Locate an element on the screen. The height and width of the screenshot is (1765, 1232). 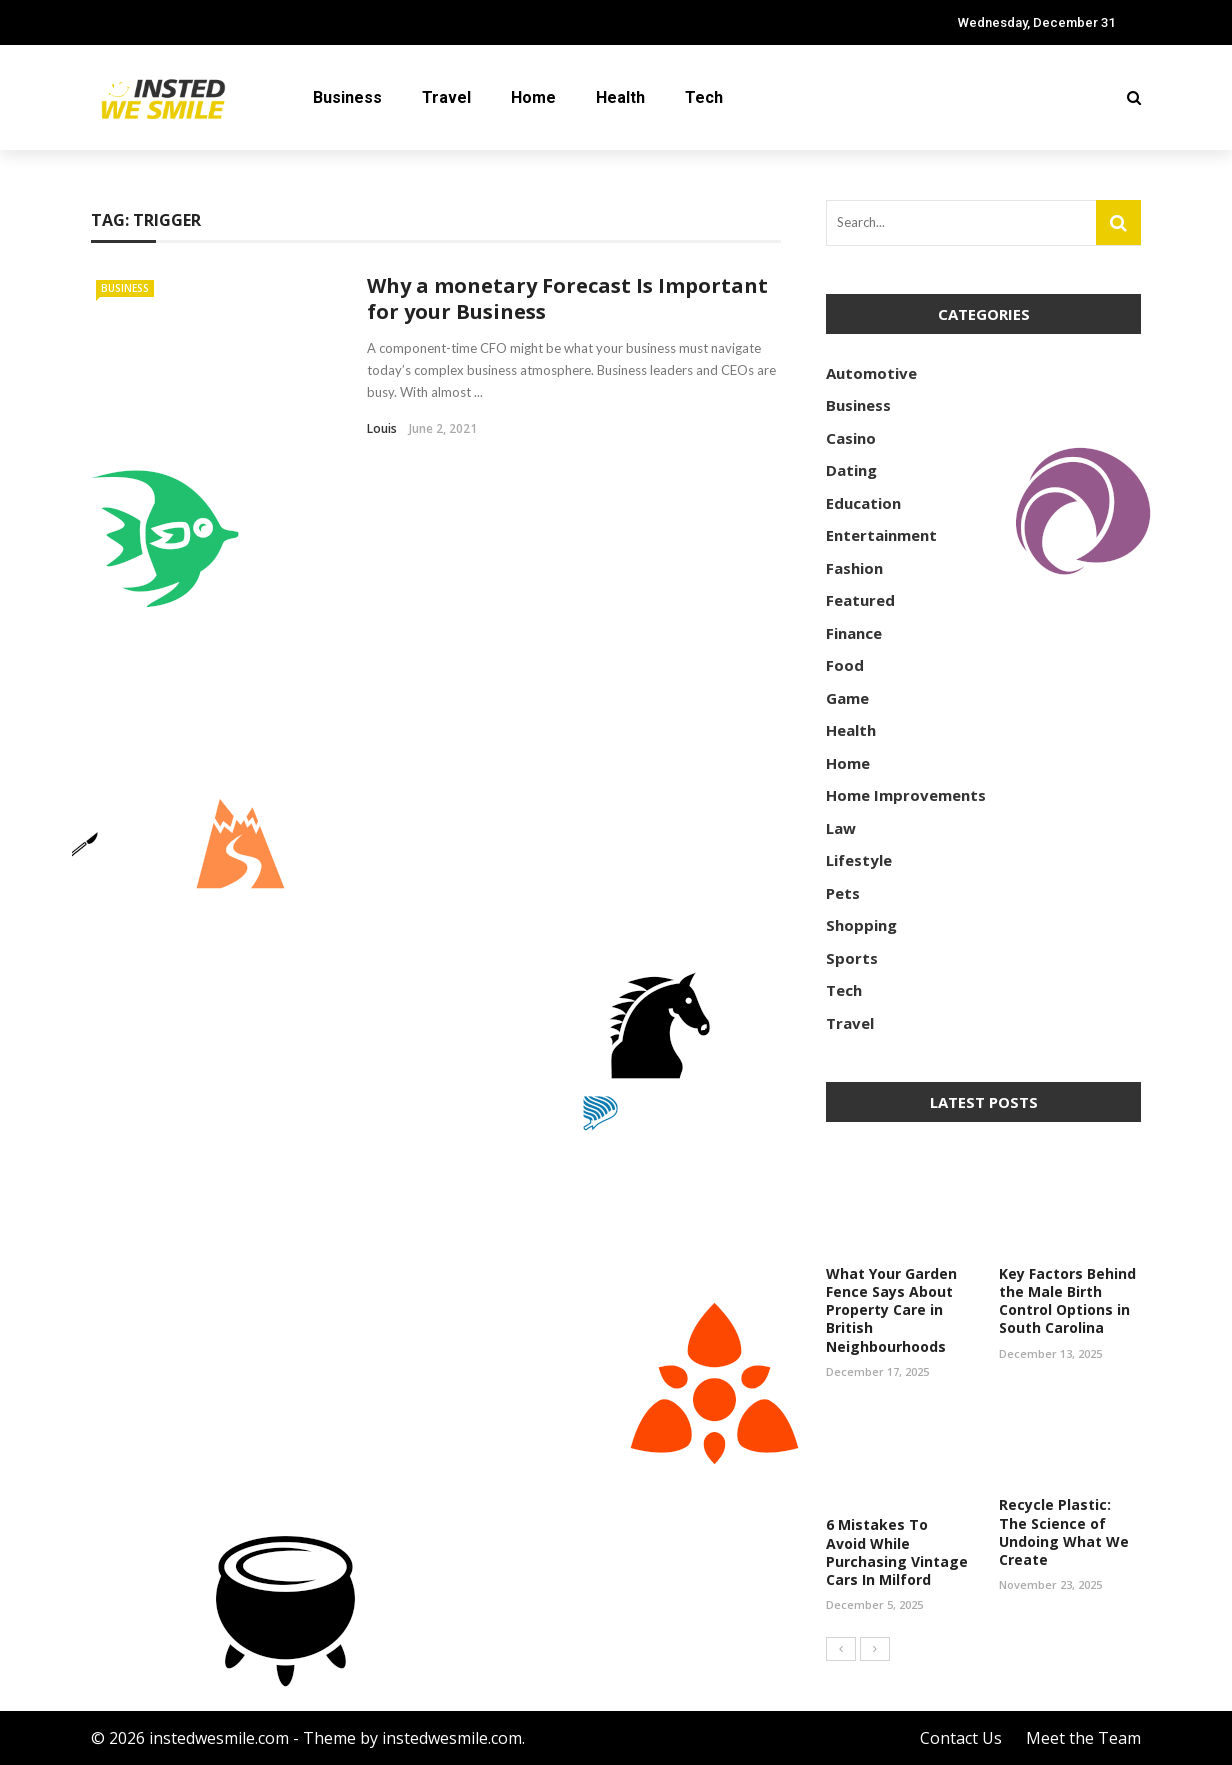
tropical fish icon for aquarium or marine-themed games is located at coordinates (165, 534).